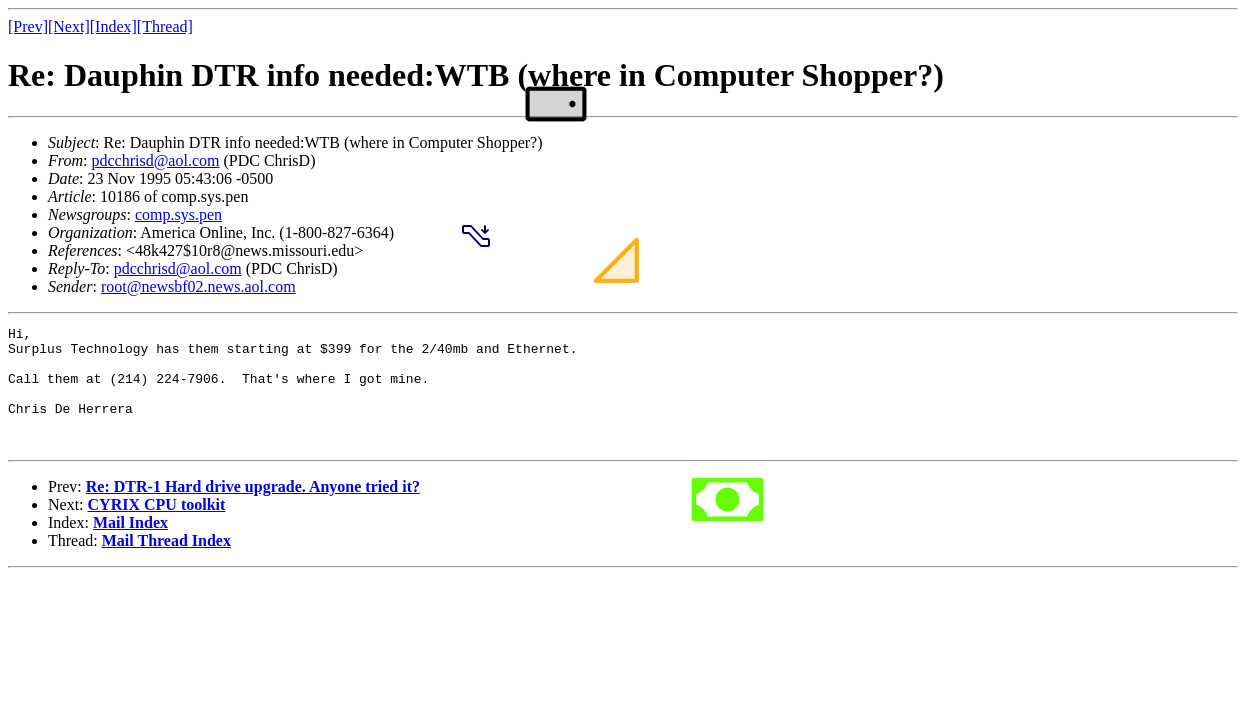  I want to click on adjust notch or display cutout settings, so click(619, 263).